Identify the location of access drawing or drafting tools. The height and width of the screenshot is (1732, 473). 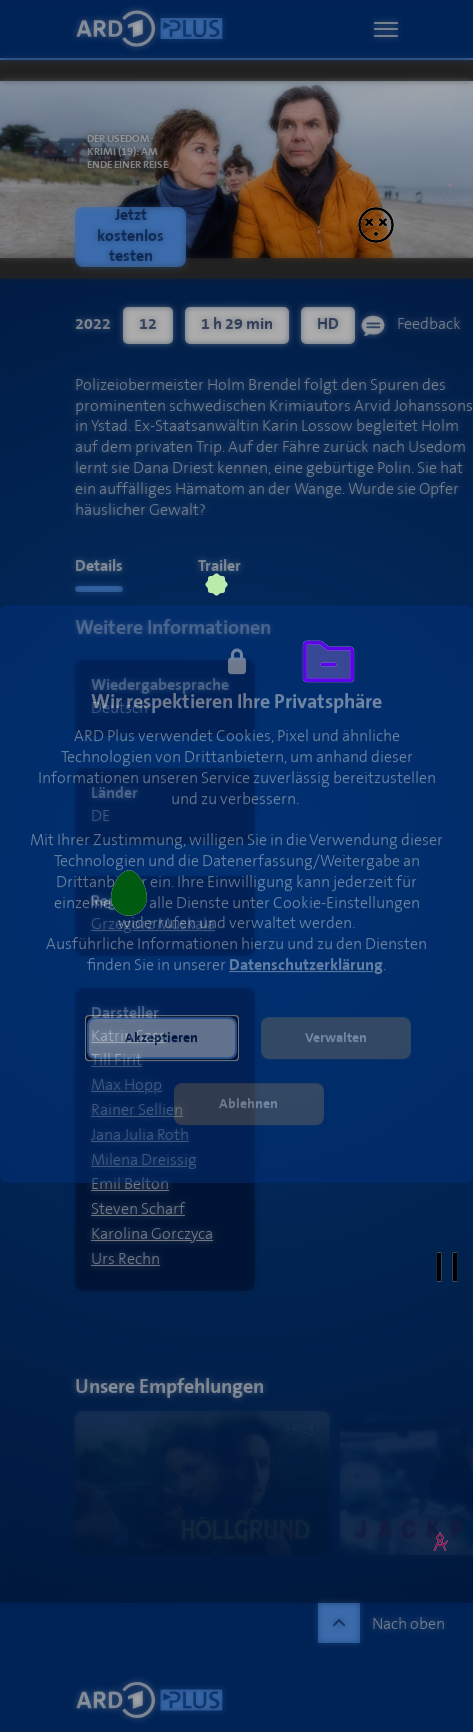
(440, 1542).